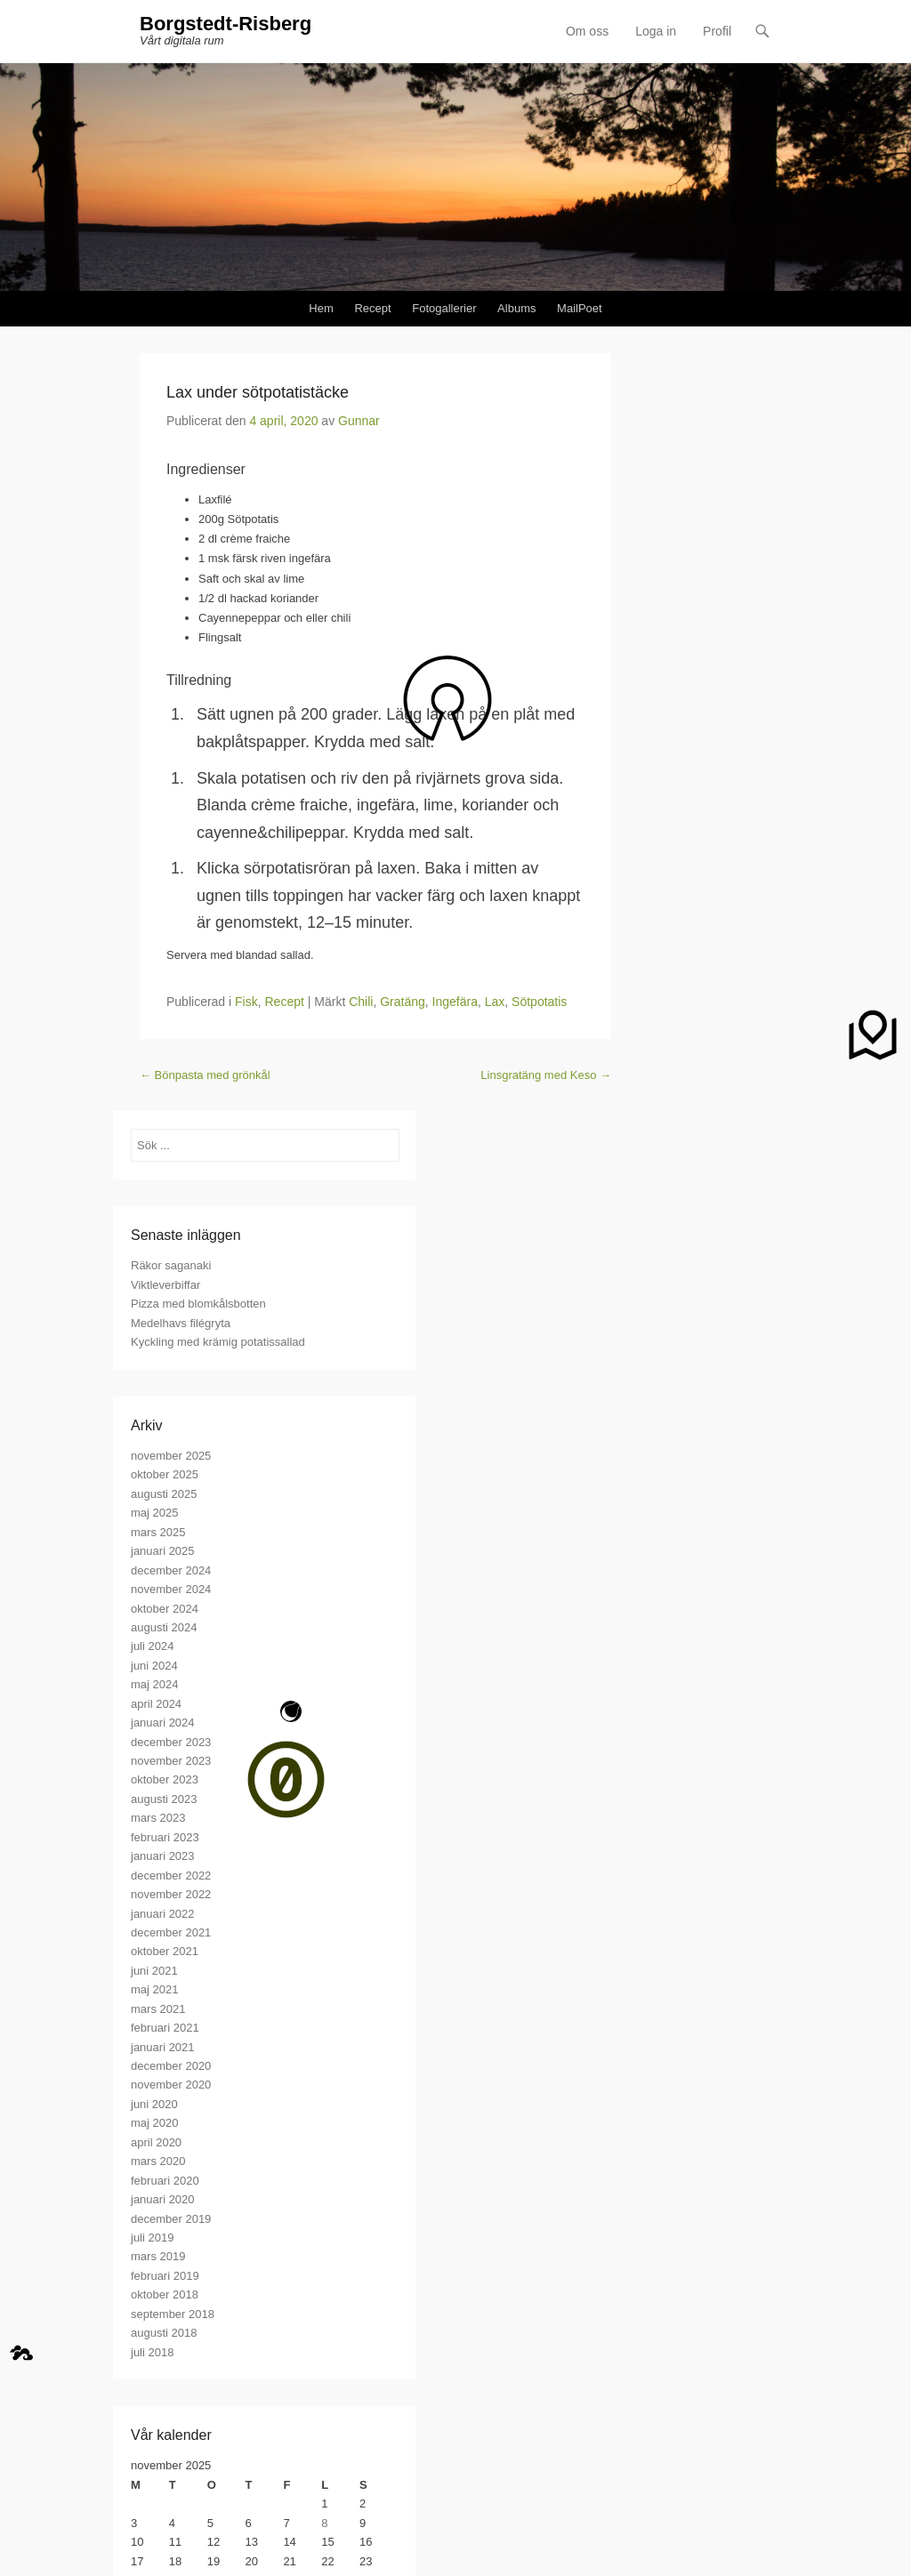 The width and height of the screenshot is (911, 2576). I want to click on open seafile cloud storage app, so click(21, 2353).